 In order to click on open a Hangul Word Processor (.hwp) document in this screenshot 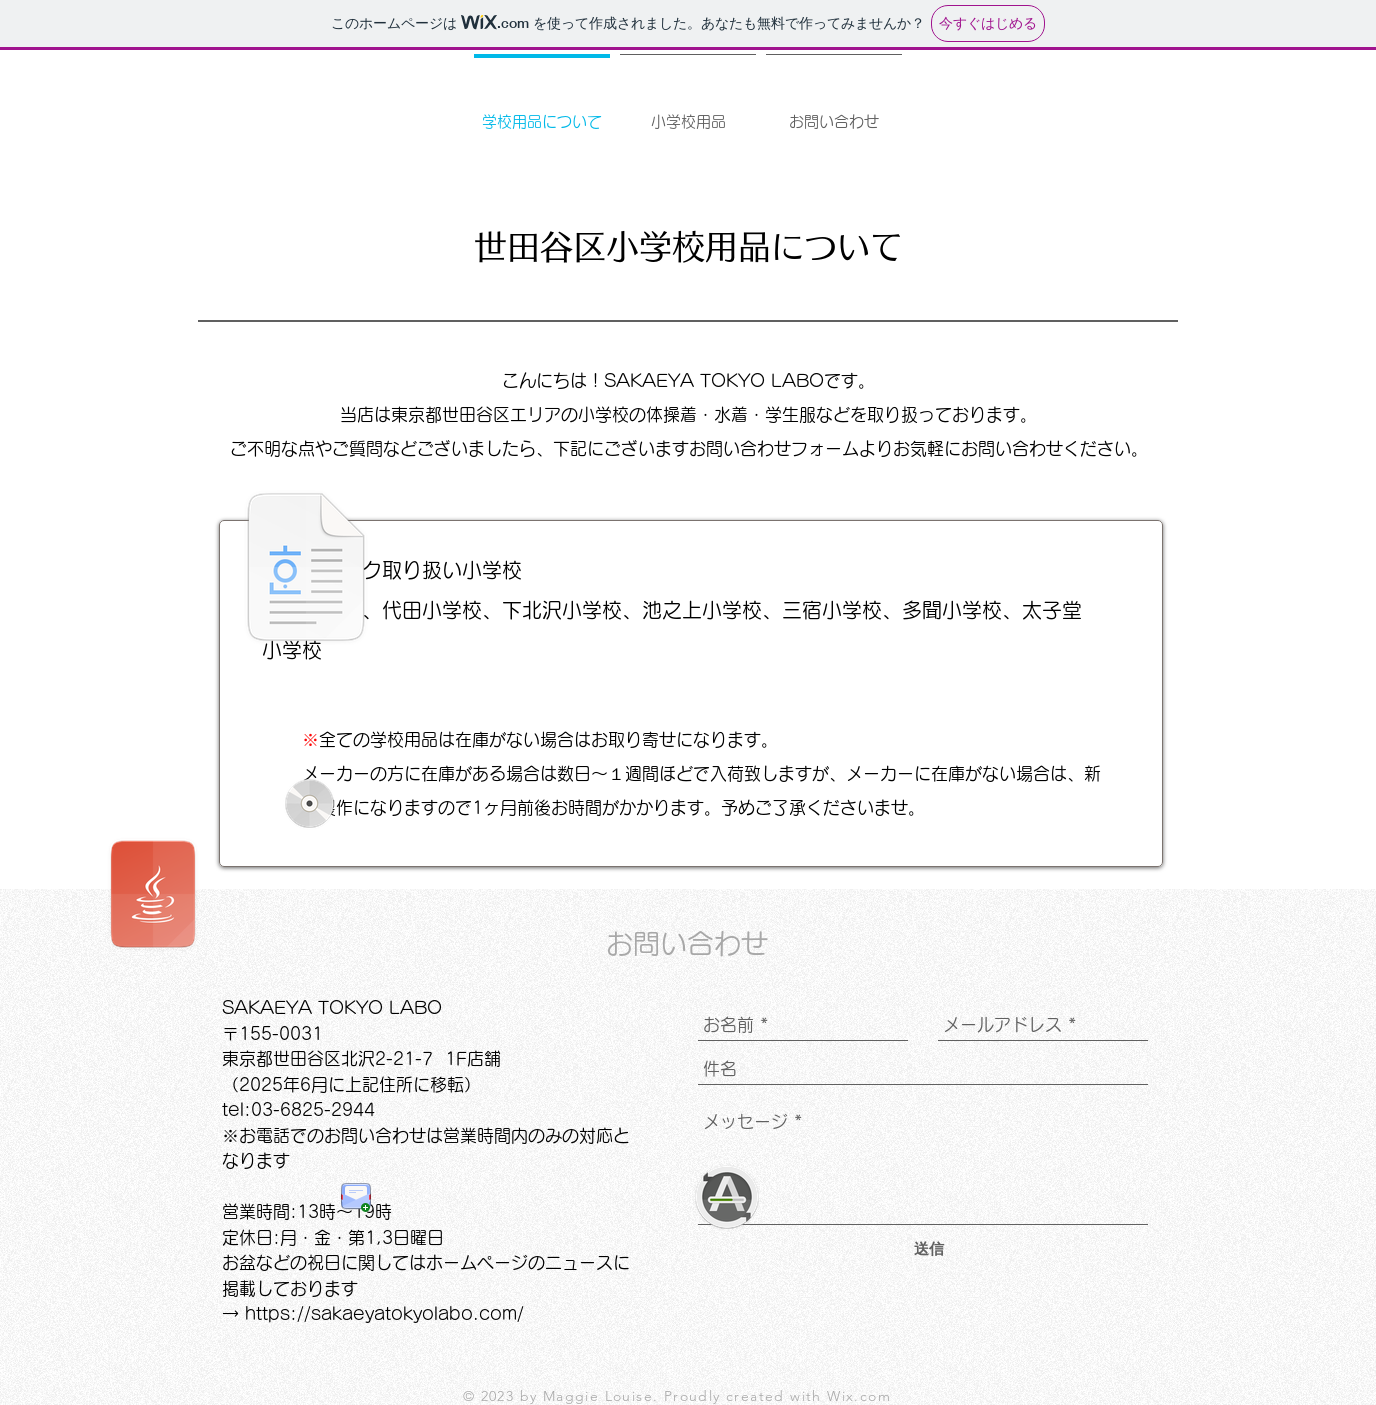, I will do `click(306, 567)`.